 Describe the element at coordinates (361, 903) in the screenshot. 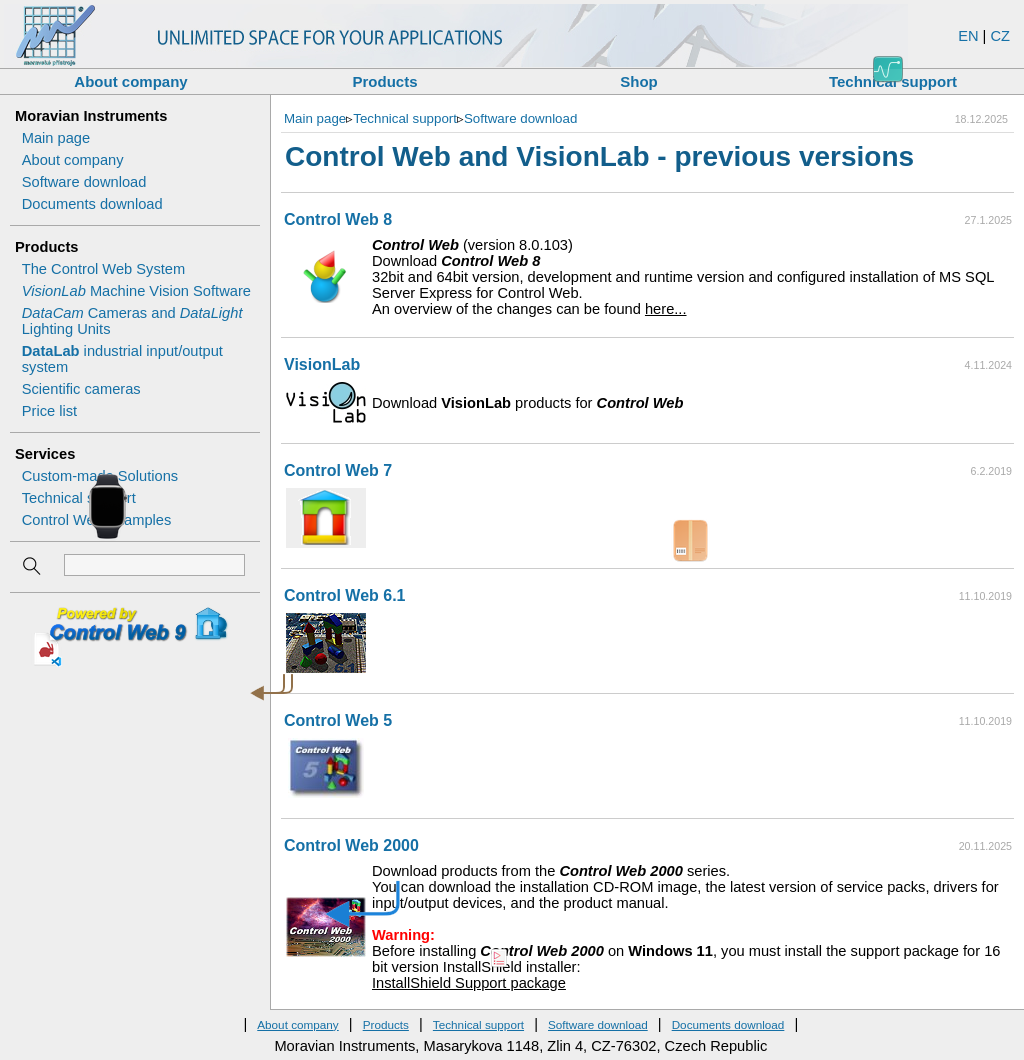

I see `reply to an email message` at that location.